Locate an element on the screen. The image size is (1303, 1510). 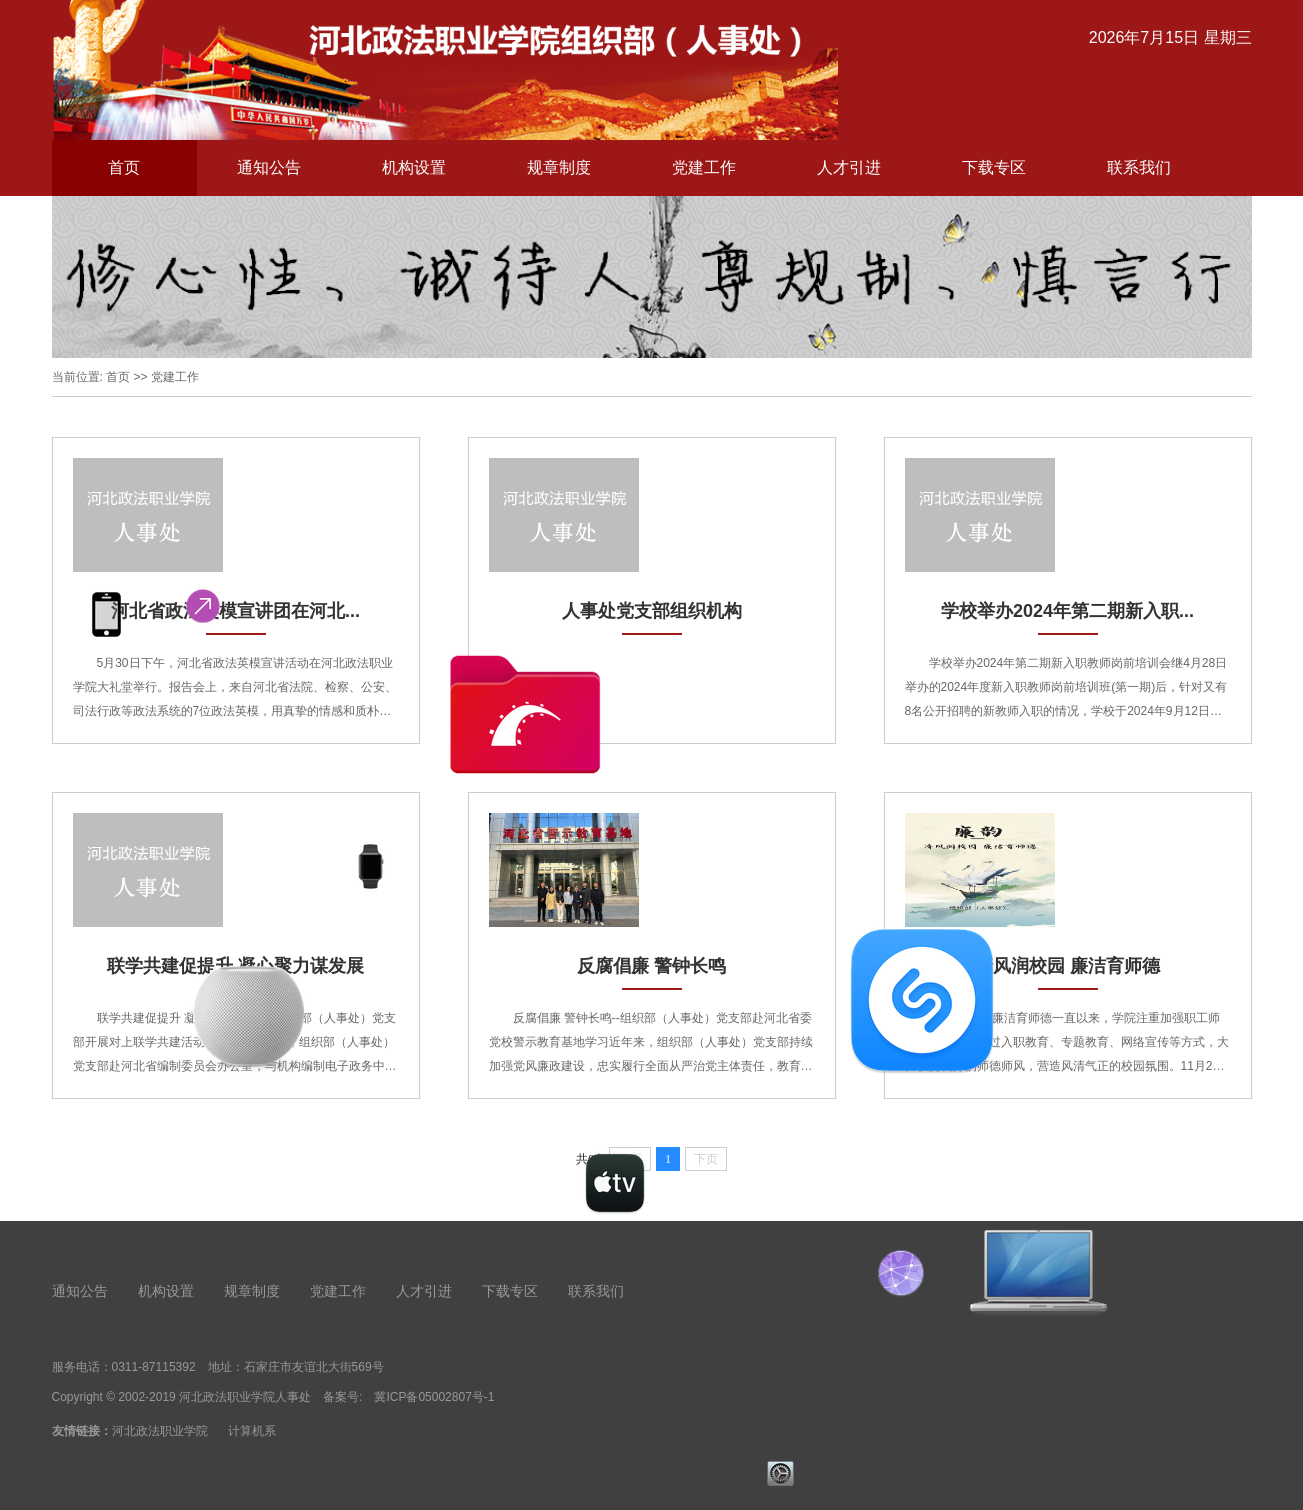
view connected iPhone in sidebar is located at coordinates (106, 614).